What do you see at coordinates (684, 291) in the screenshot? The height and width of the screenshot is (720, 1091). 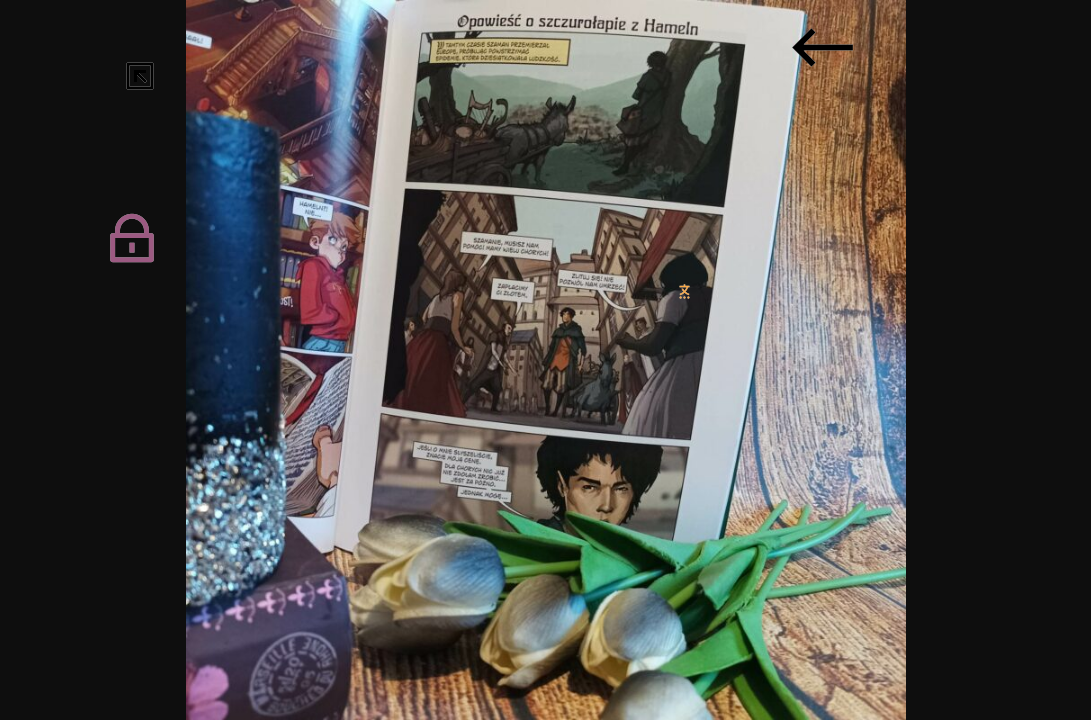 I see `add emphasis marks to chinese text` at bounding box center [684, 291].